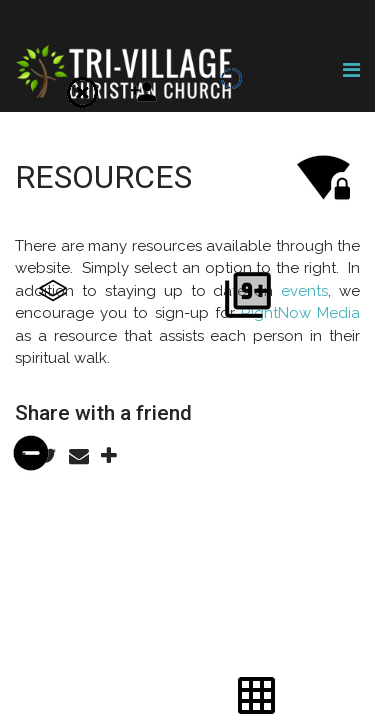 Image resolution: width=375 pixels, height=720 pixels. I want to click on indicates 9 or more items in a stack or collection, so click(248, 295).